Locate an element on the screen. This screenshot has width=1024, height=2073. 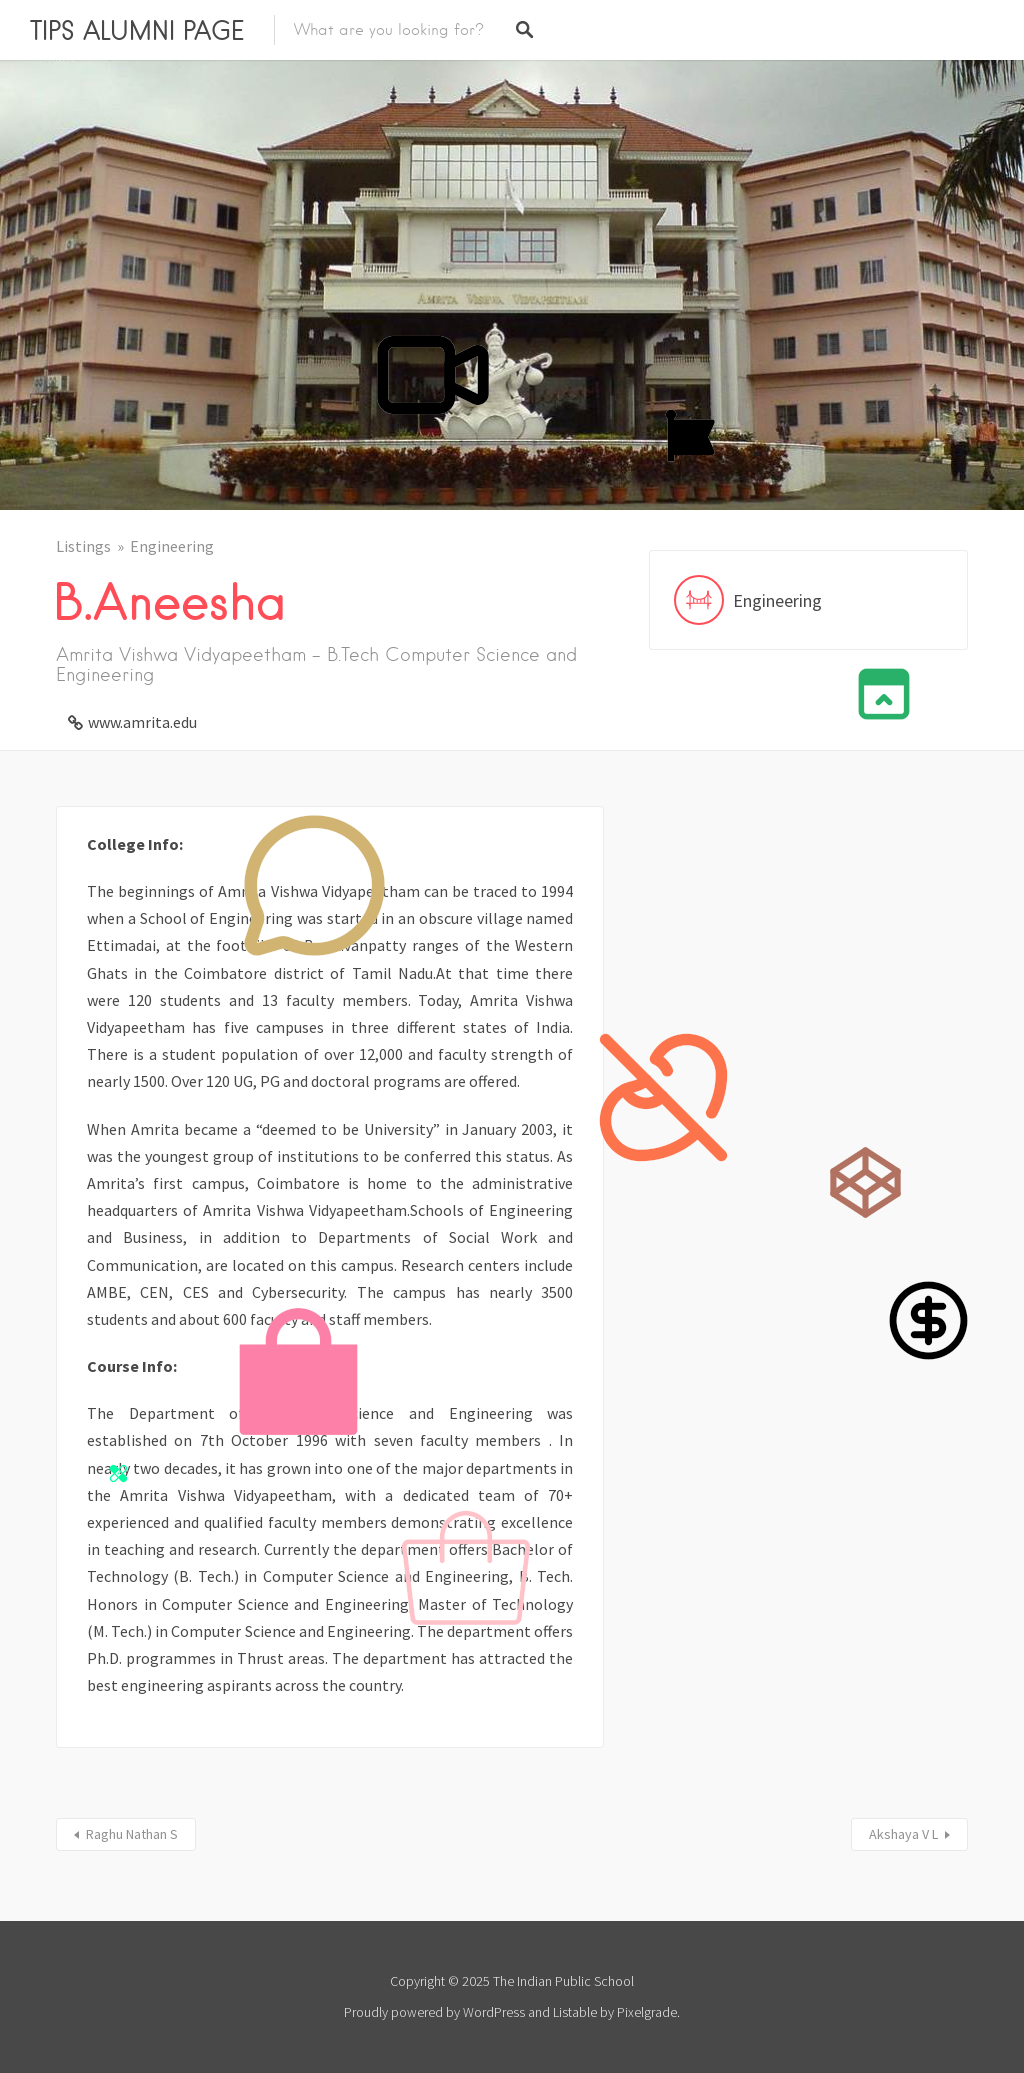
collapse the navigation bar is located at coordinates (884, 694).